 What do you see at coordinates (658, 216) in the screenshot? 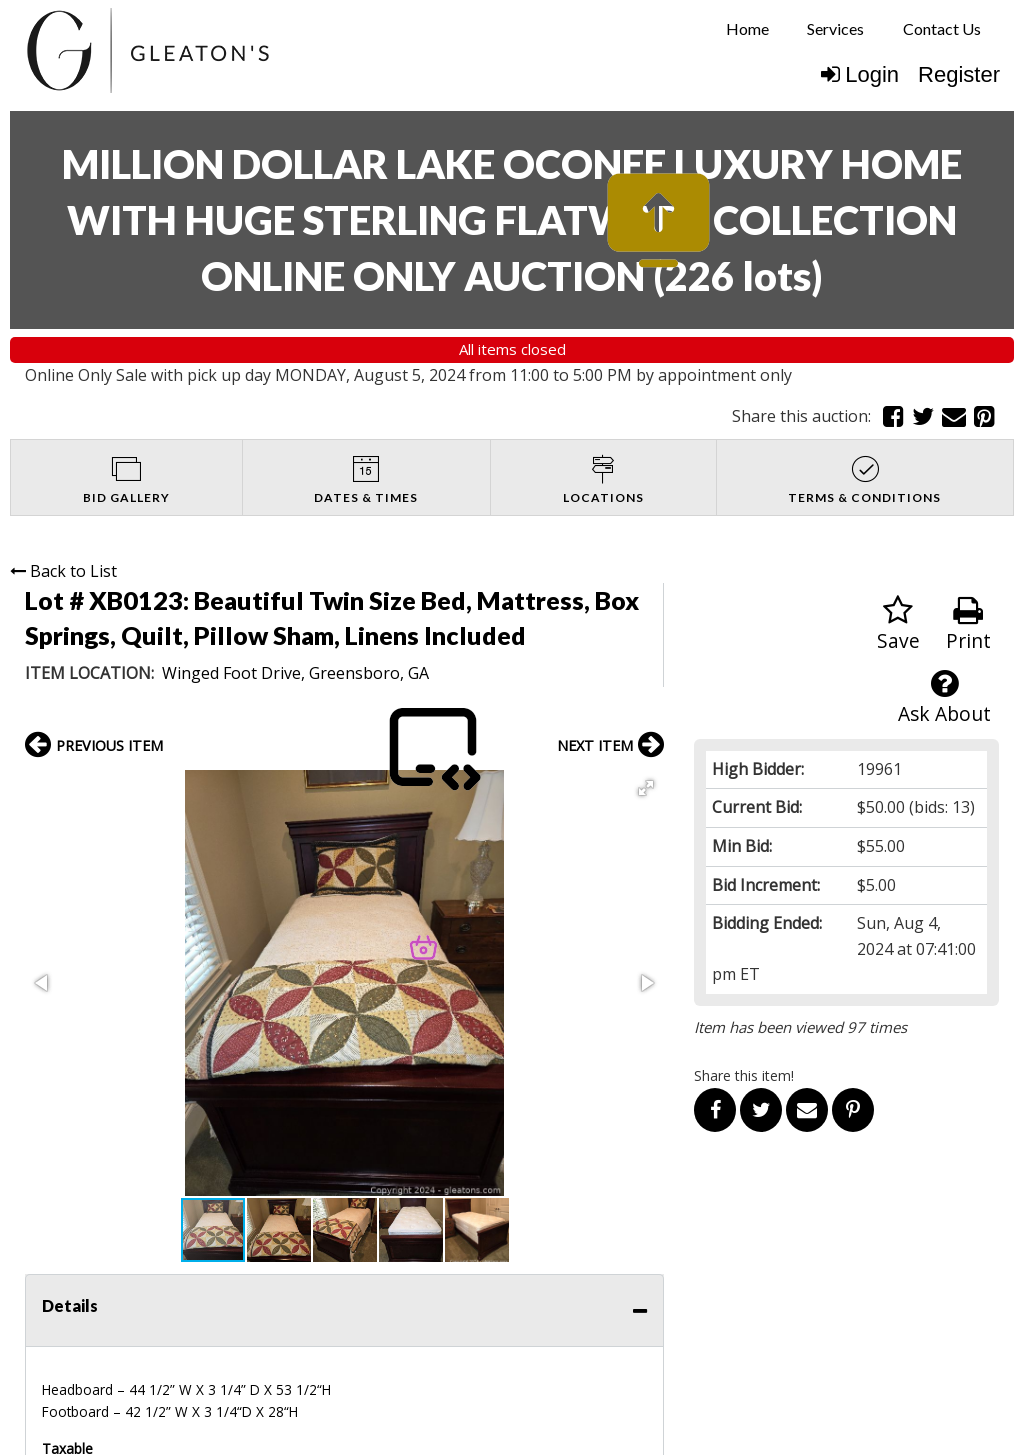
I see `upload file to display or screen` at bounding box center [658, 216].